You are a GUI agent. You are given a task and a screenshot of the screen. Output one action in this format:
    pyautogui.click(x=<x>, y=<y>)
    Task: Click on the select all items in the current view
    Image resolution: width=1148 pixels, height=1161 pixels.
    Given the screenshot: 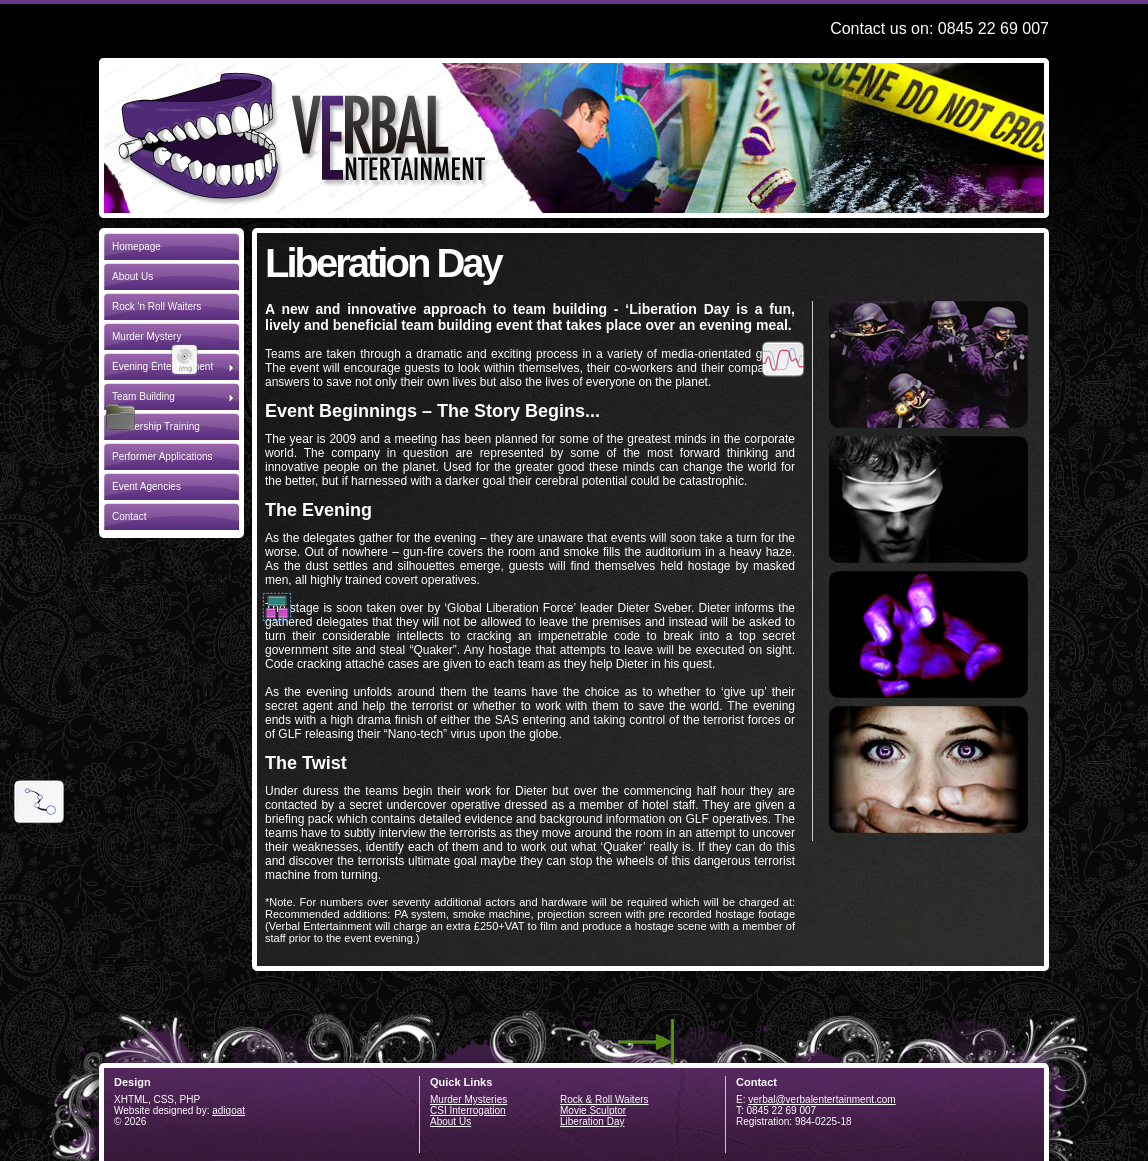 What is the action you would take?
    pyautogui.click(x=277, y=607)
    